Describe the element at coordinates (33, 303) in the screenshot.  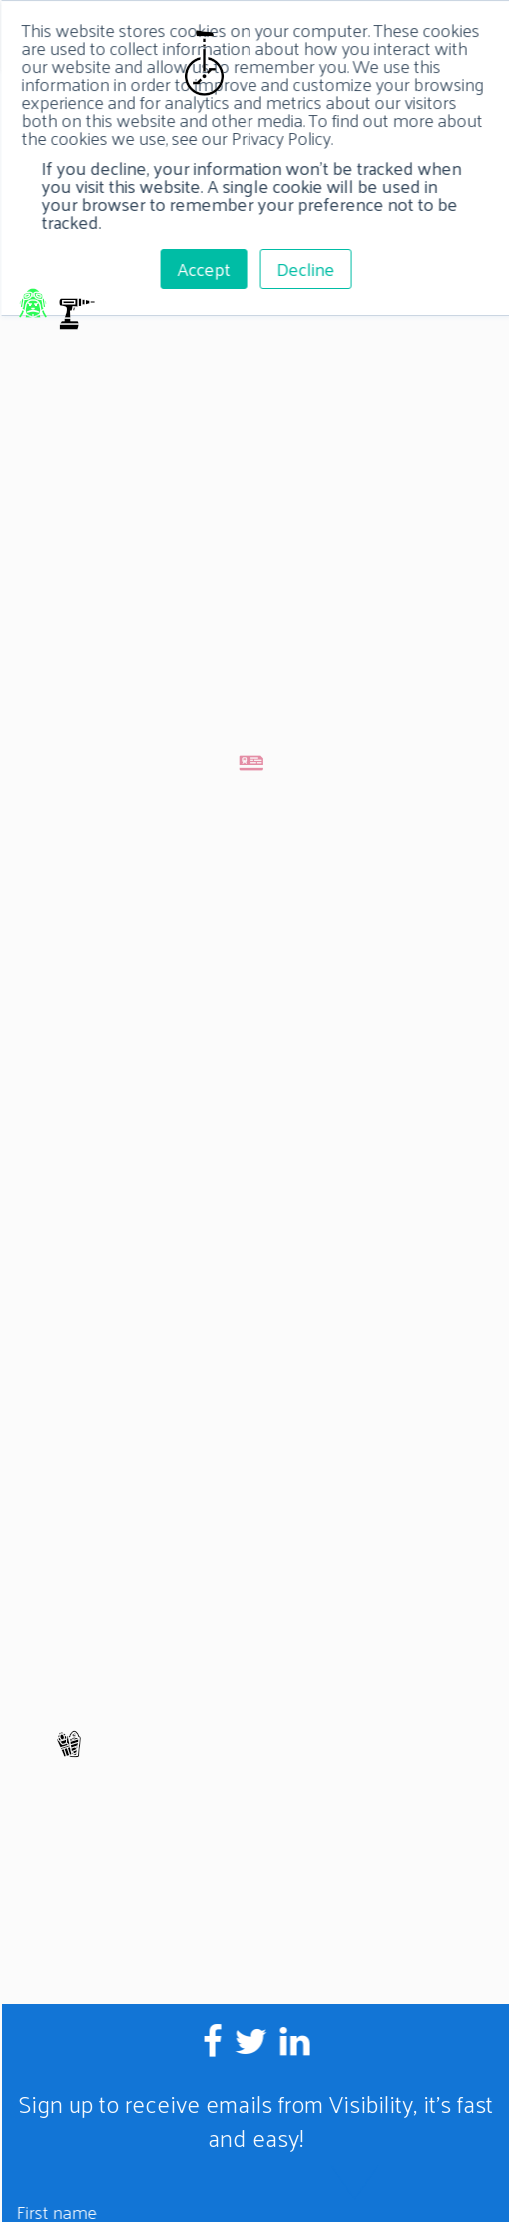
I see `view pilot or aviation-related content` at that location.